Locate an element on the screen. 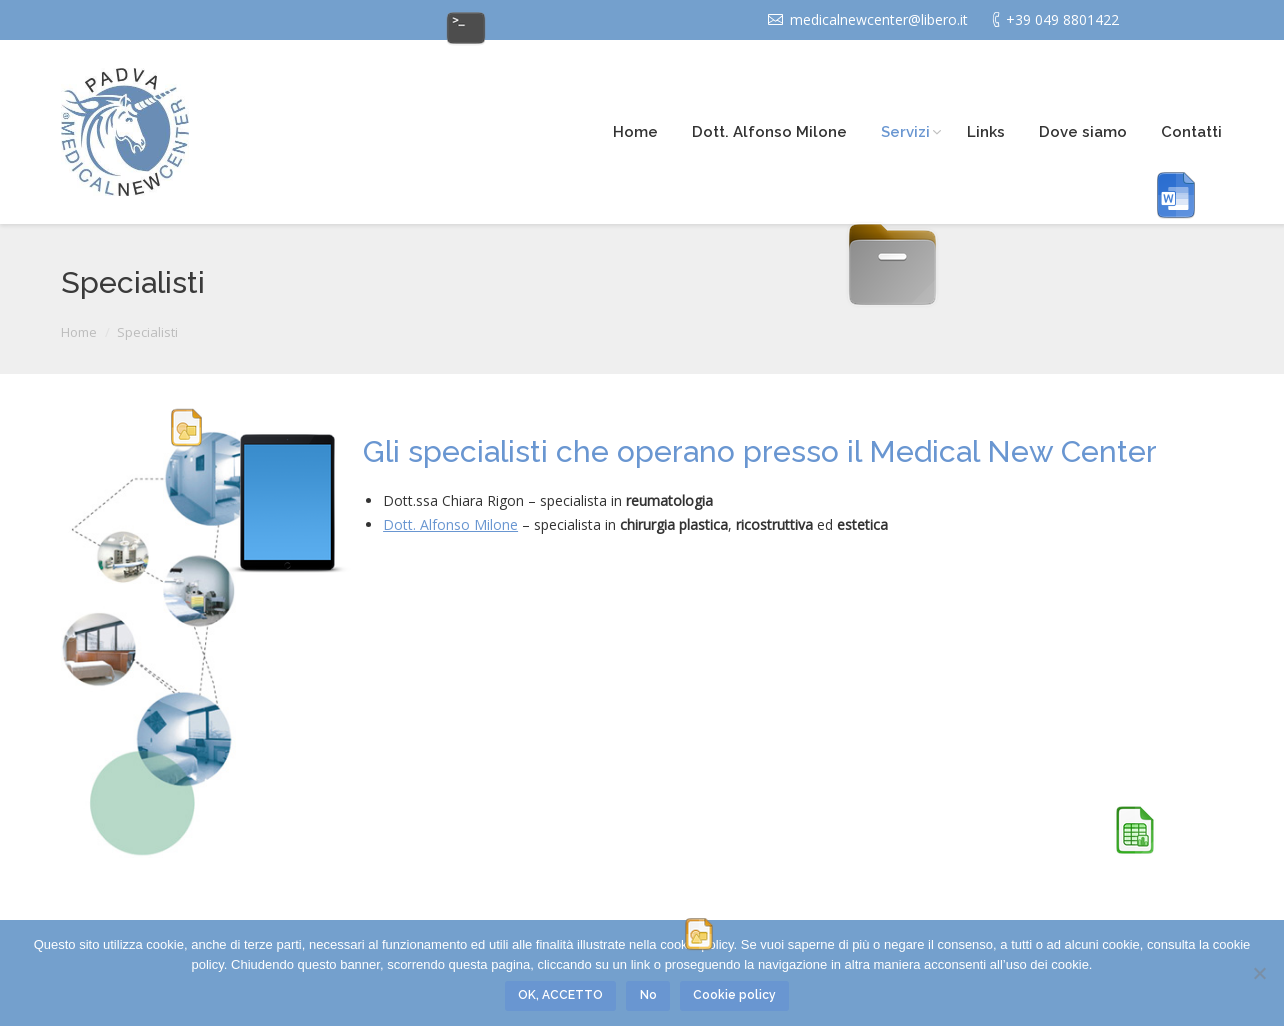 The height and width of the screenshot is (1026, 1284). libreoffice calc spreadsheet template file is located at coordinates (1135, 830).